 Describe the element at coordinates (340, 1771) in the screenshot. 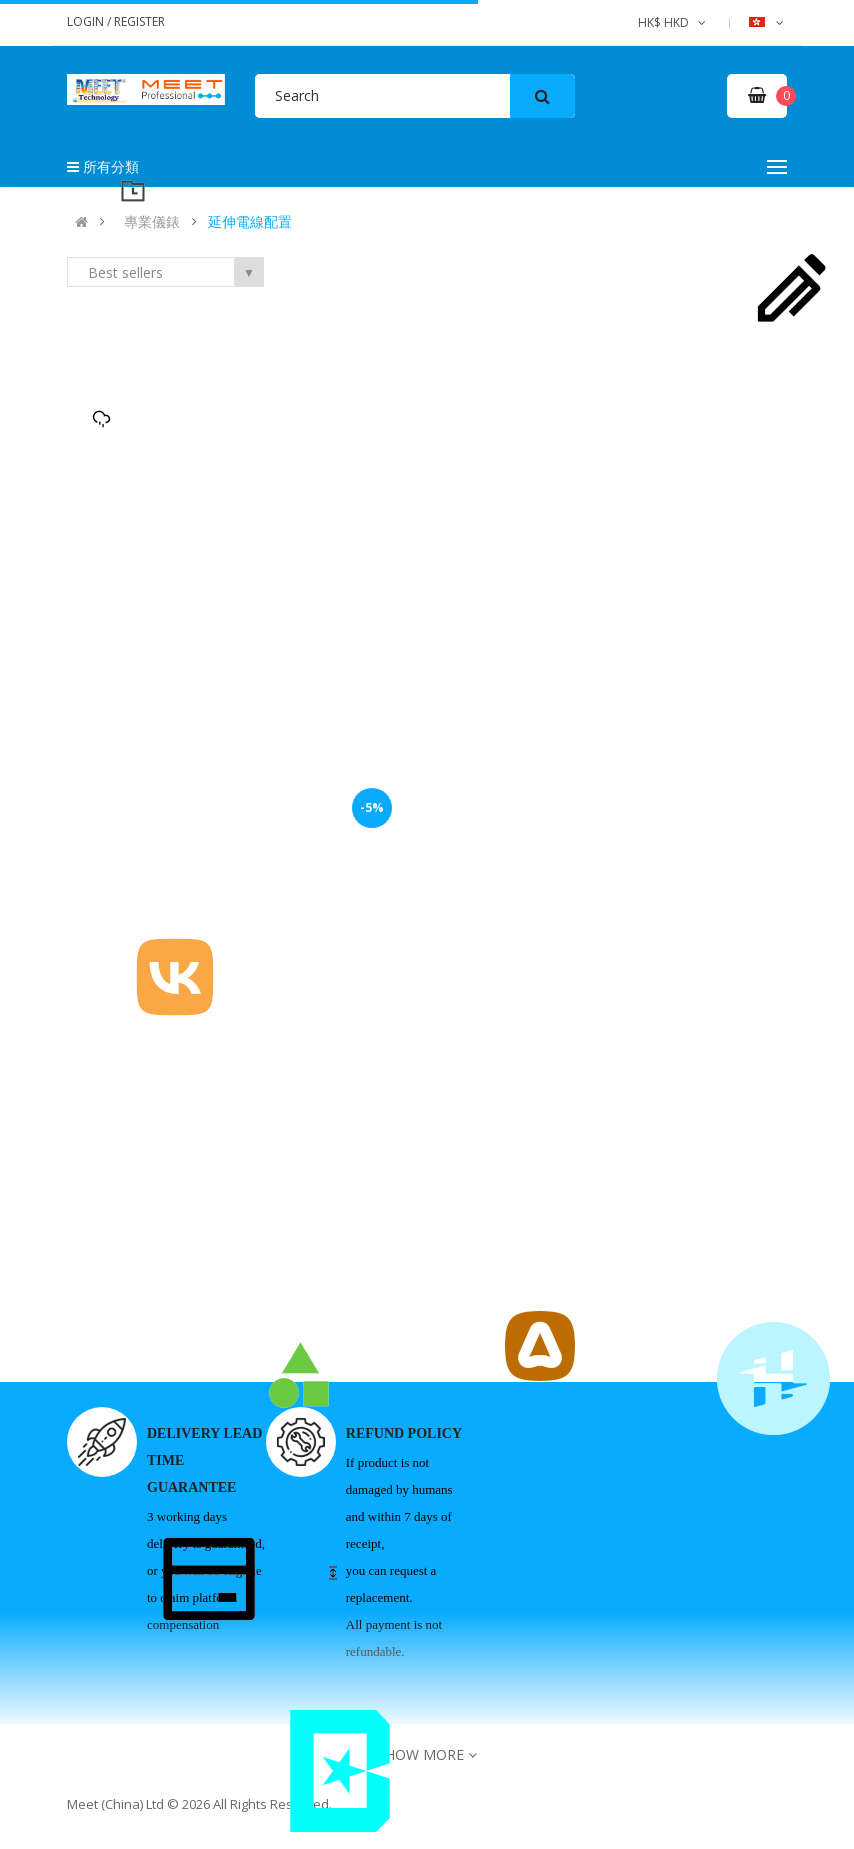

I see `open beatstars music marketplace` at that location.